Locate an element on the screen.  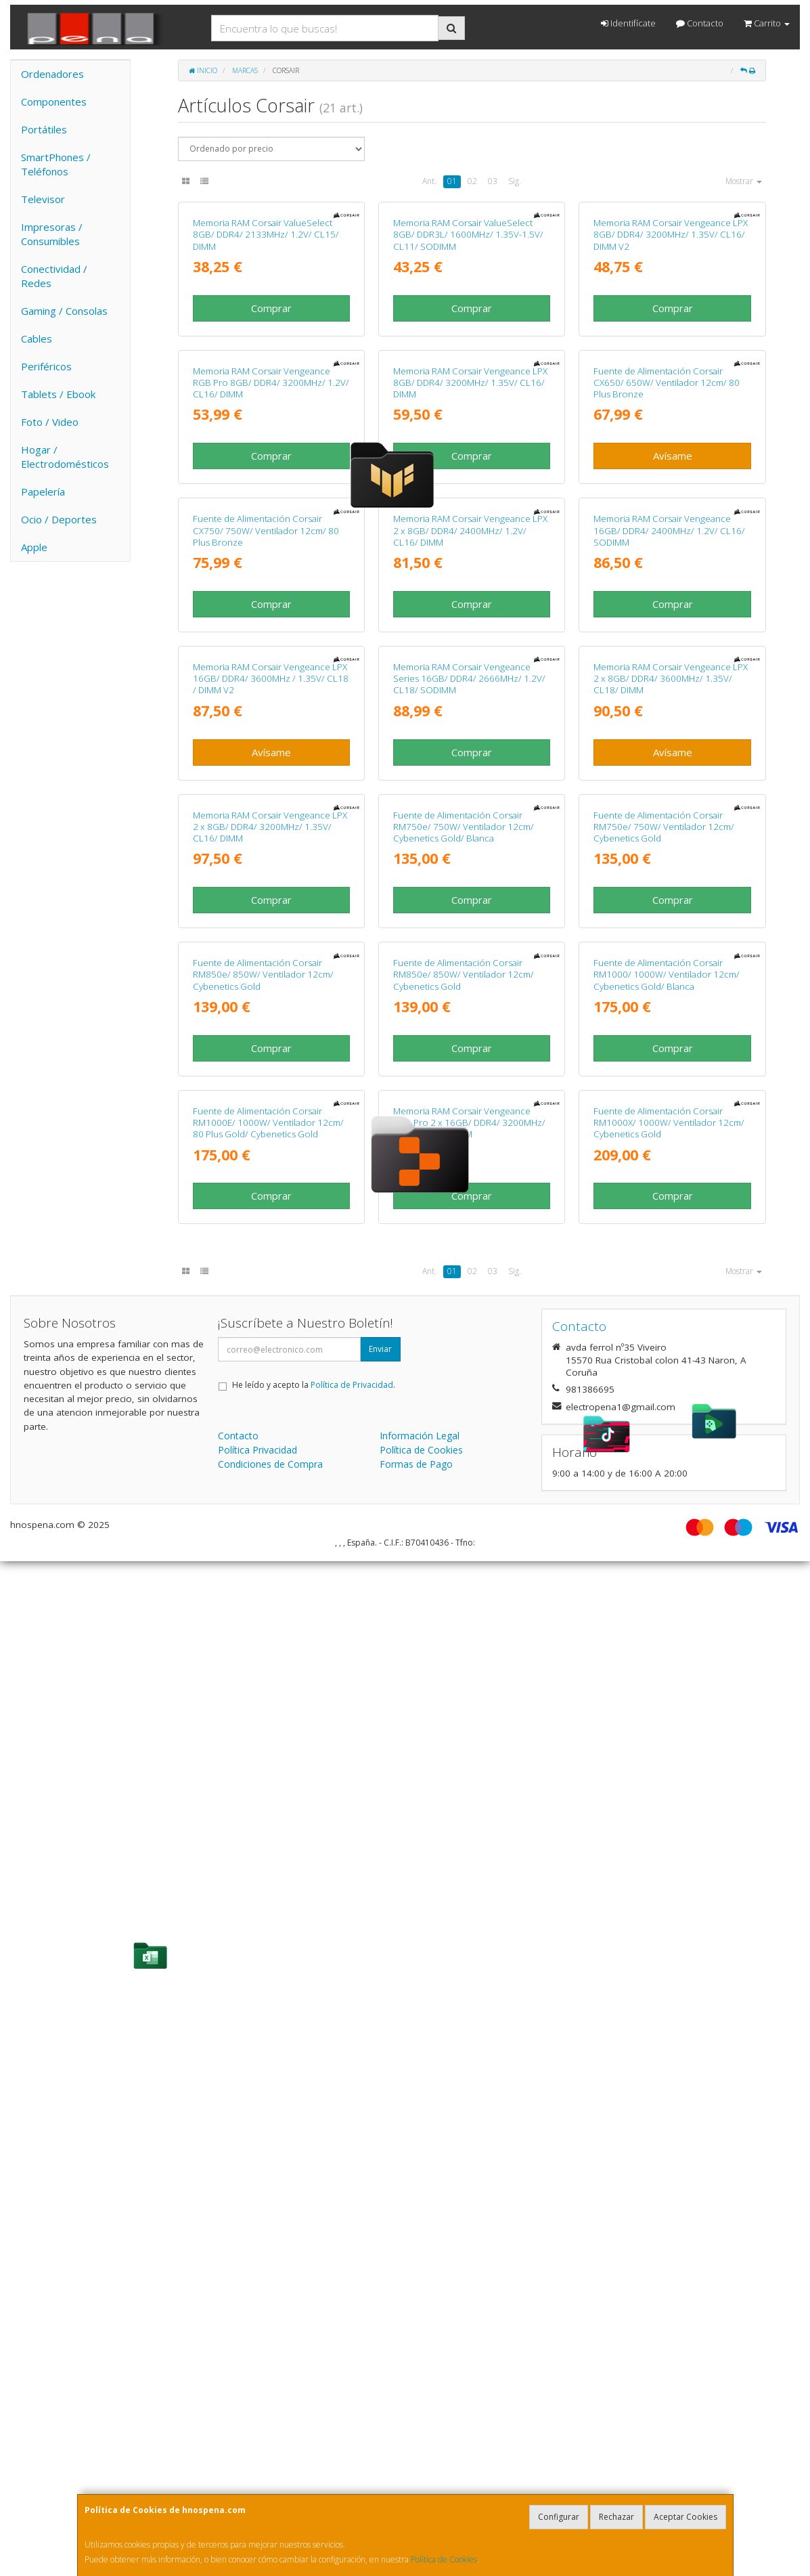
folder for ASUS TUF gaming files or applications is located at coordinates (392, 477).